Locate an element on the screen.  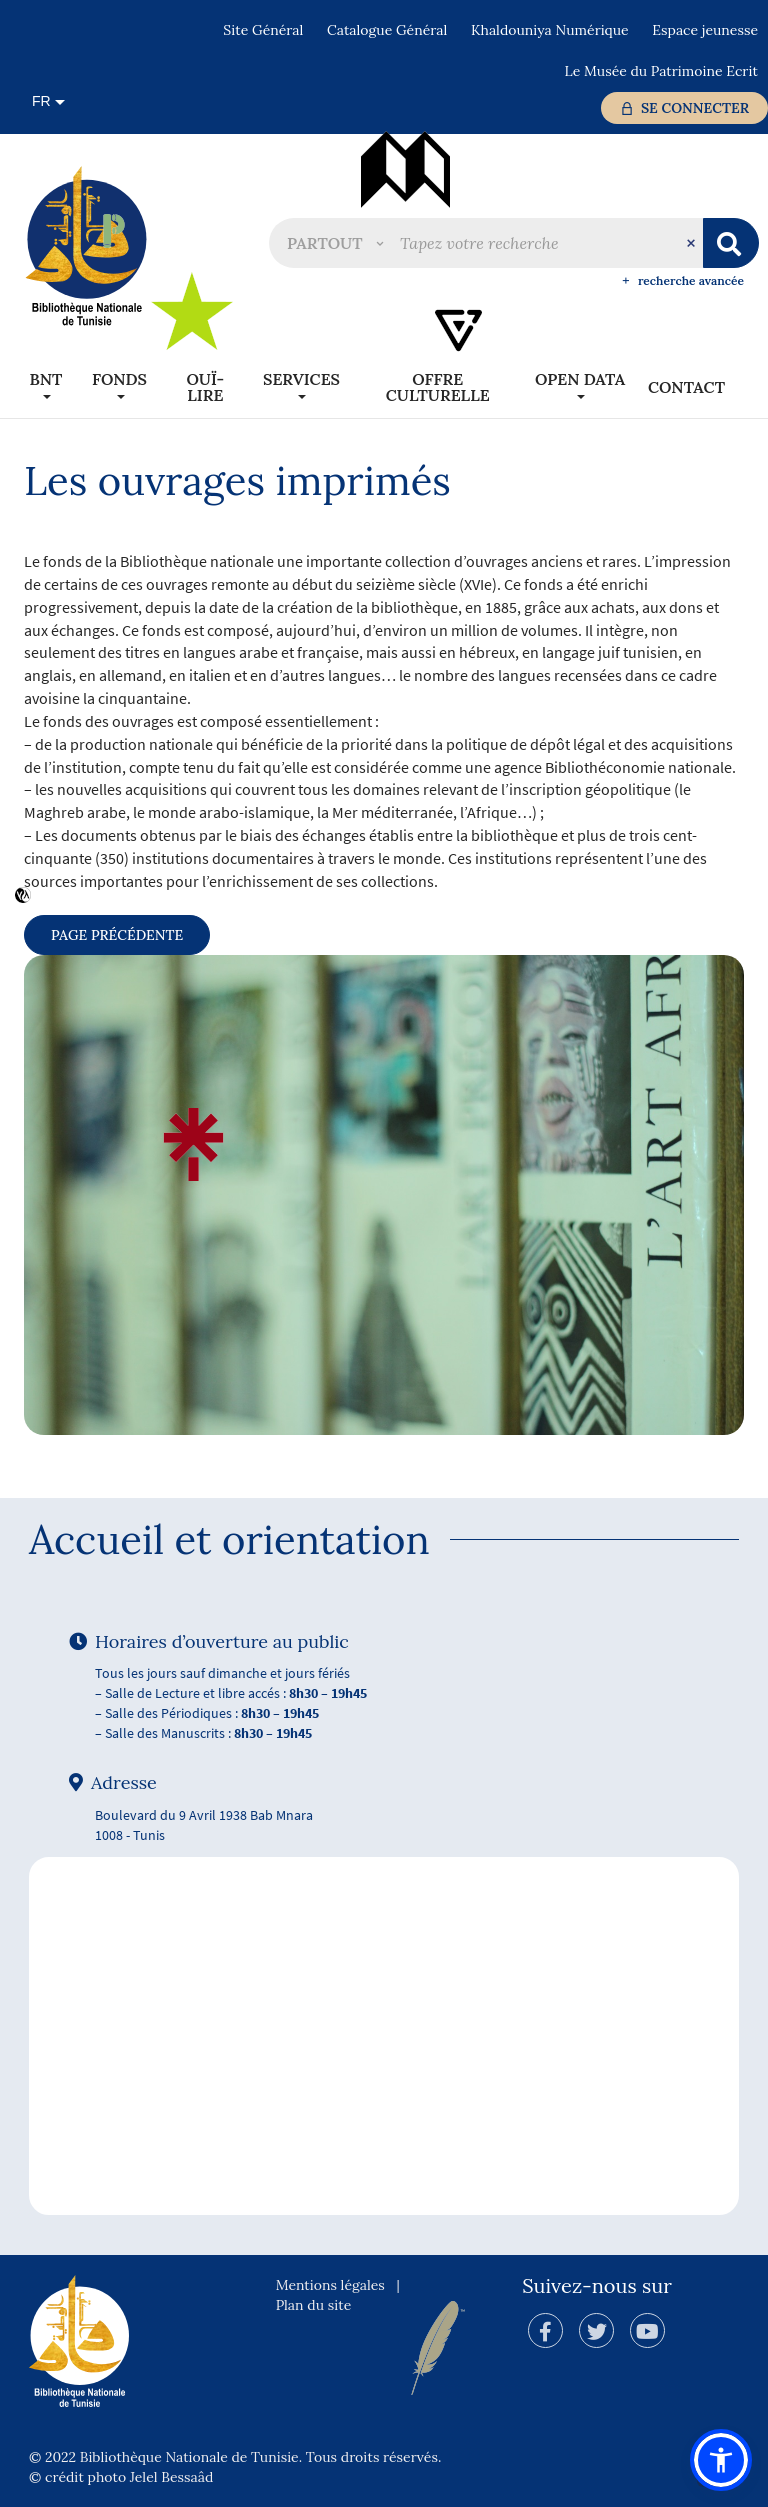
open siyuan note-taking app is located at coordinates (405, 169).